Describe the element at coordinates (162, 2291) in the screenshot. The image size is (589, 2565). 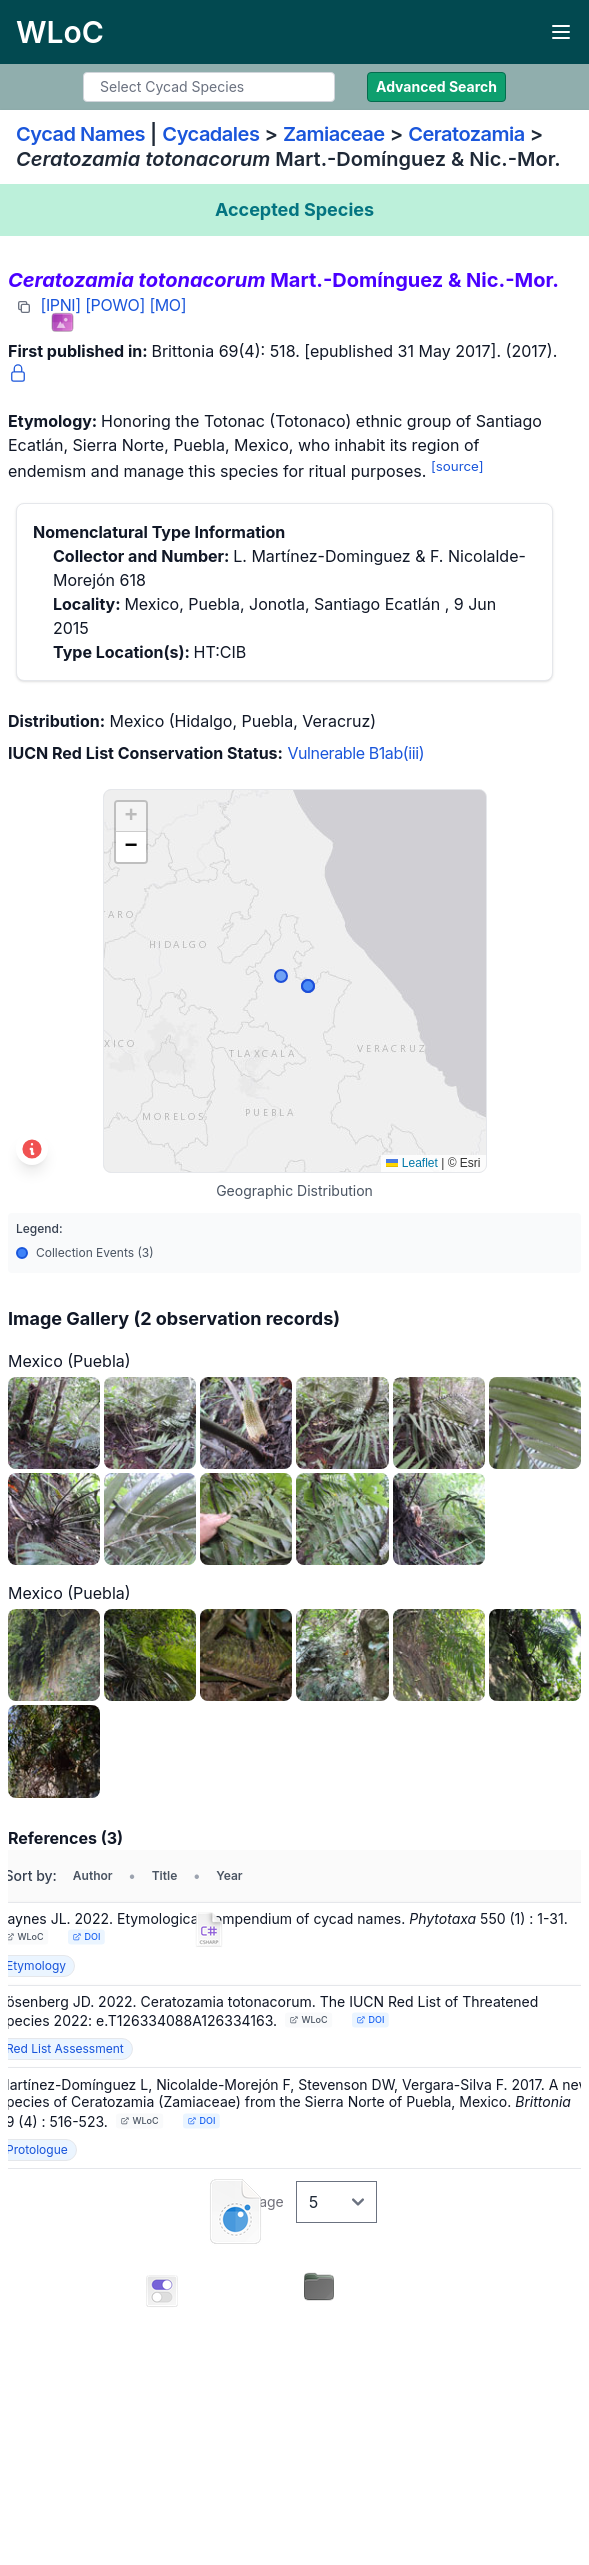
I see `open unity tweak tool settings` at that location.